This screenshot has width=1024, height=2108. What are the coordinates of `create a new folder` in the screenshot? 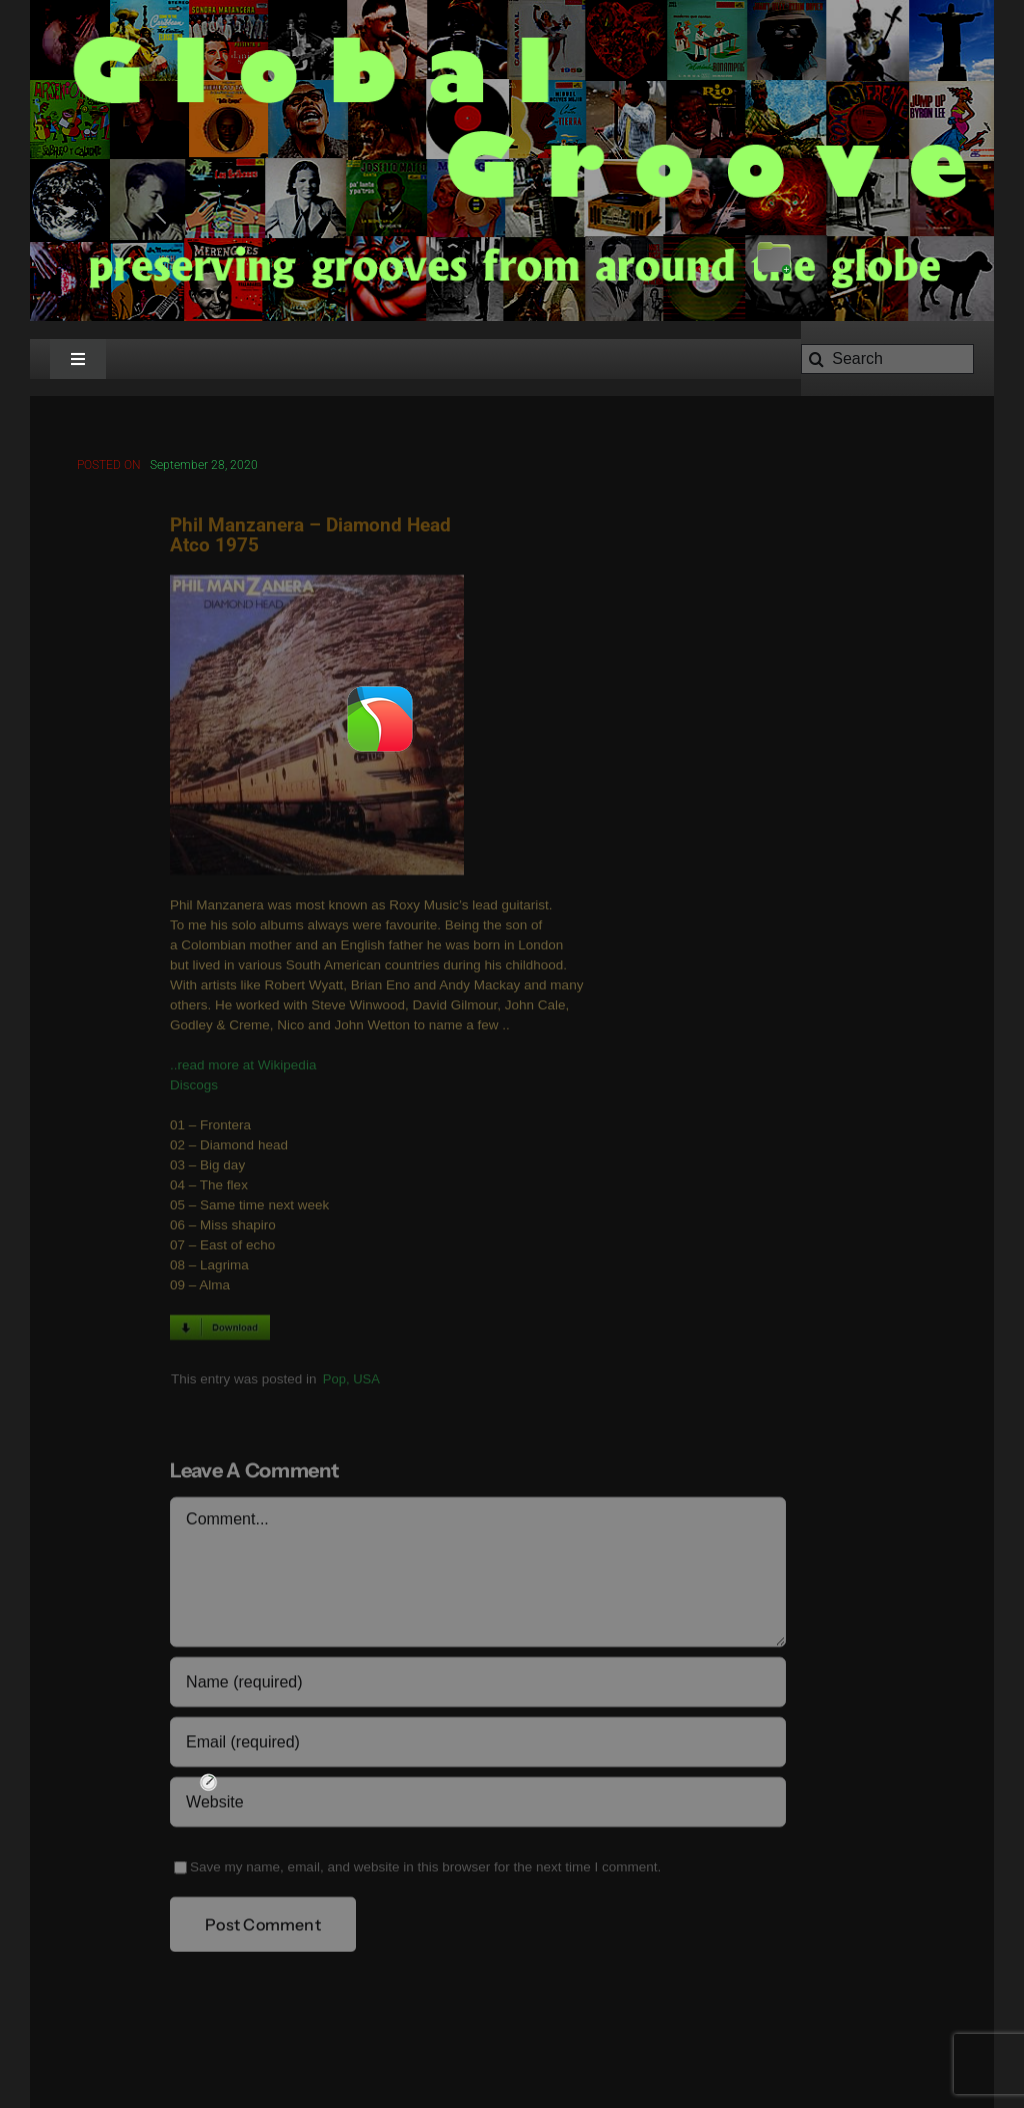 It's located at (774, 257).